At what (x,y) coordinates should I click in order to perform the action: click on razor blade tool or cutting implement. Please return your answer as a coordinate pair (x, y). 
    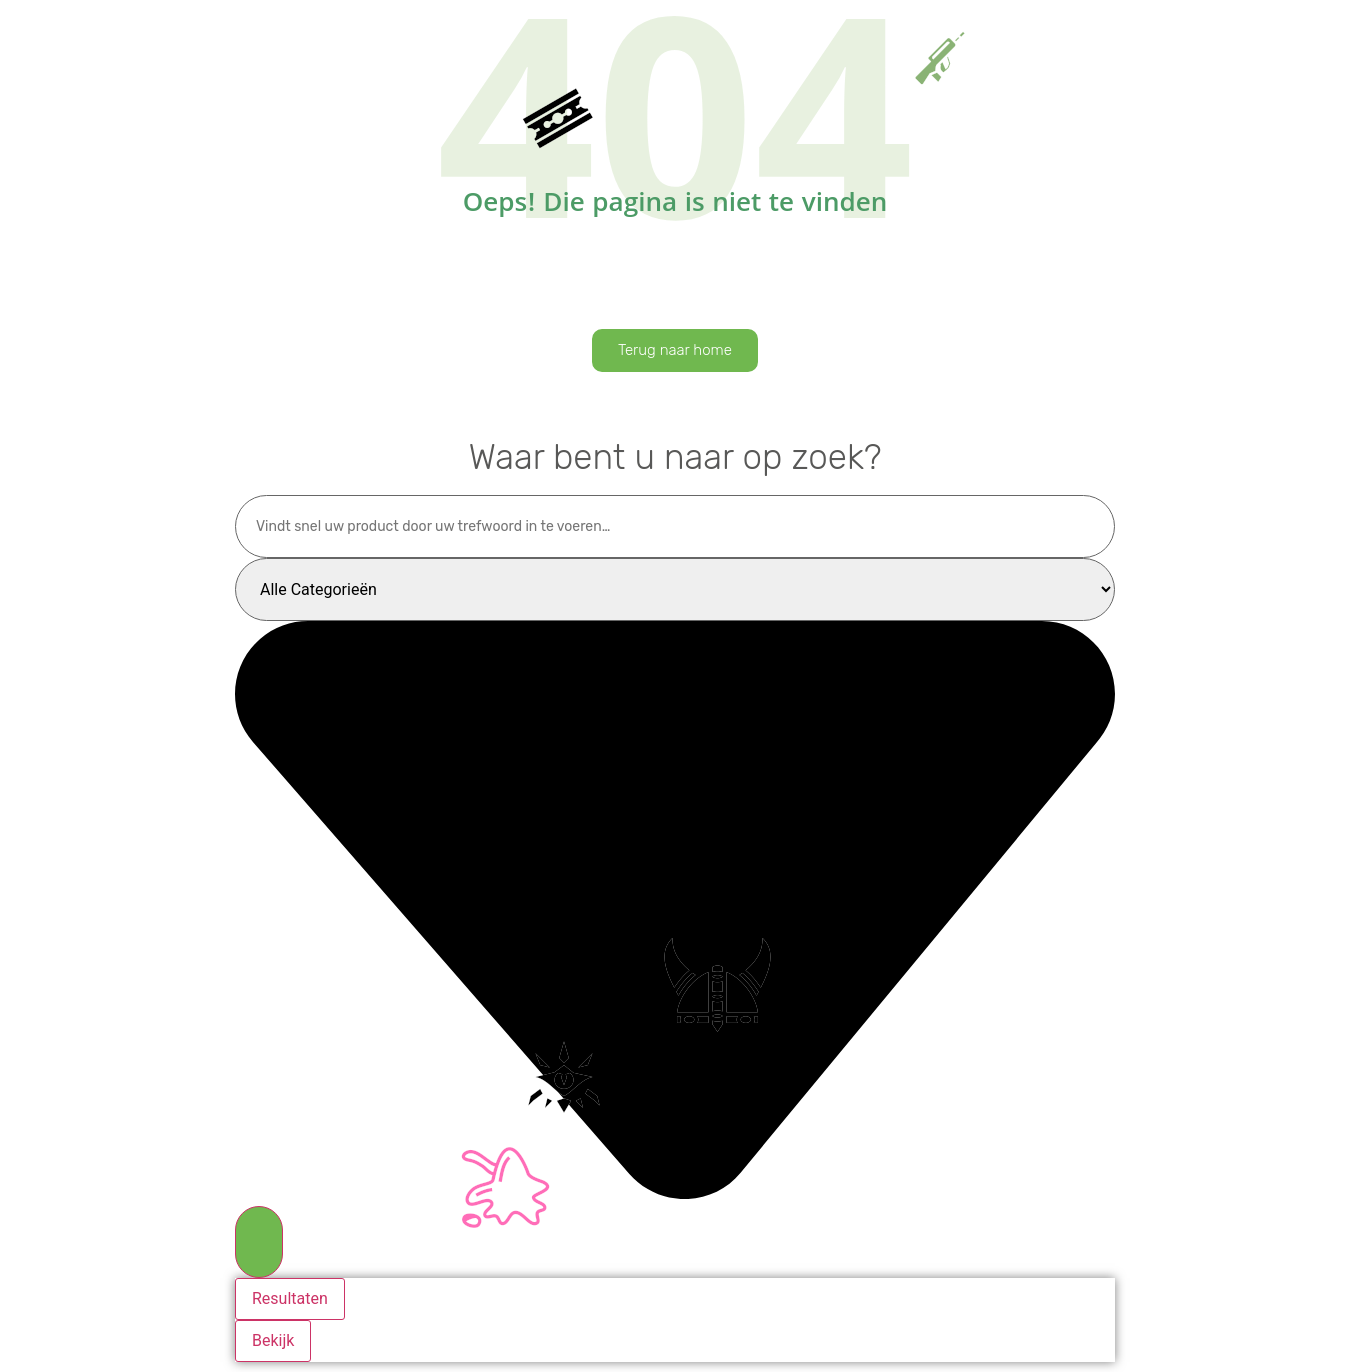
    Looking at the image, I should click on (557, 118).